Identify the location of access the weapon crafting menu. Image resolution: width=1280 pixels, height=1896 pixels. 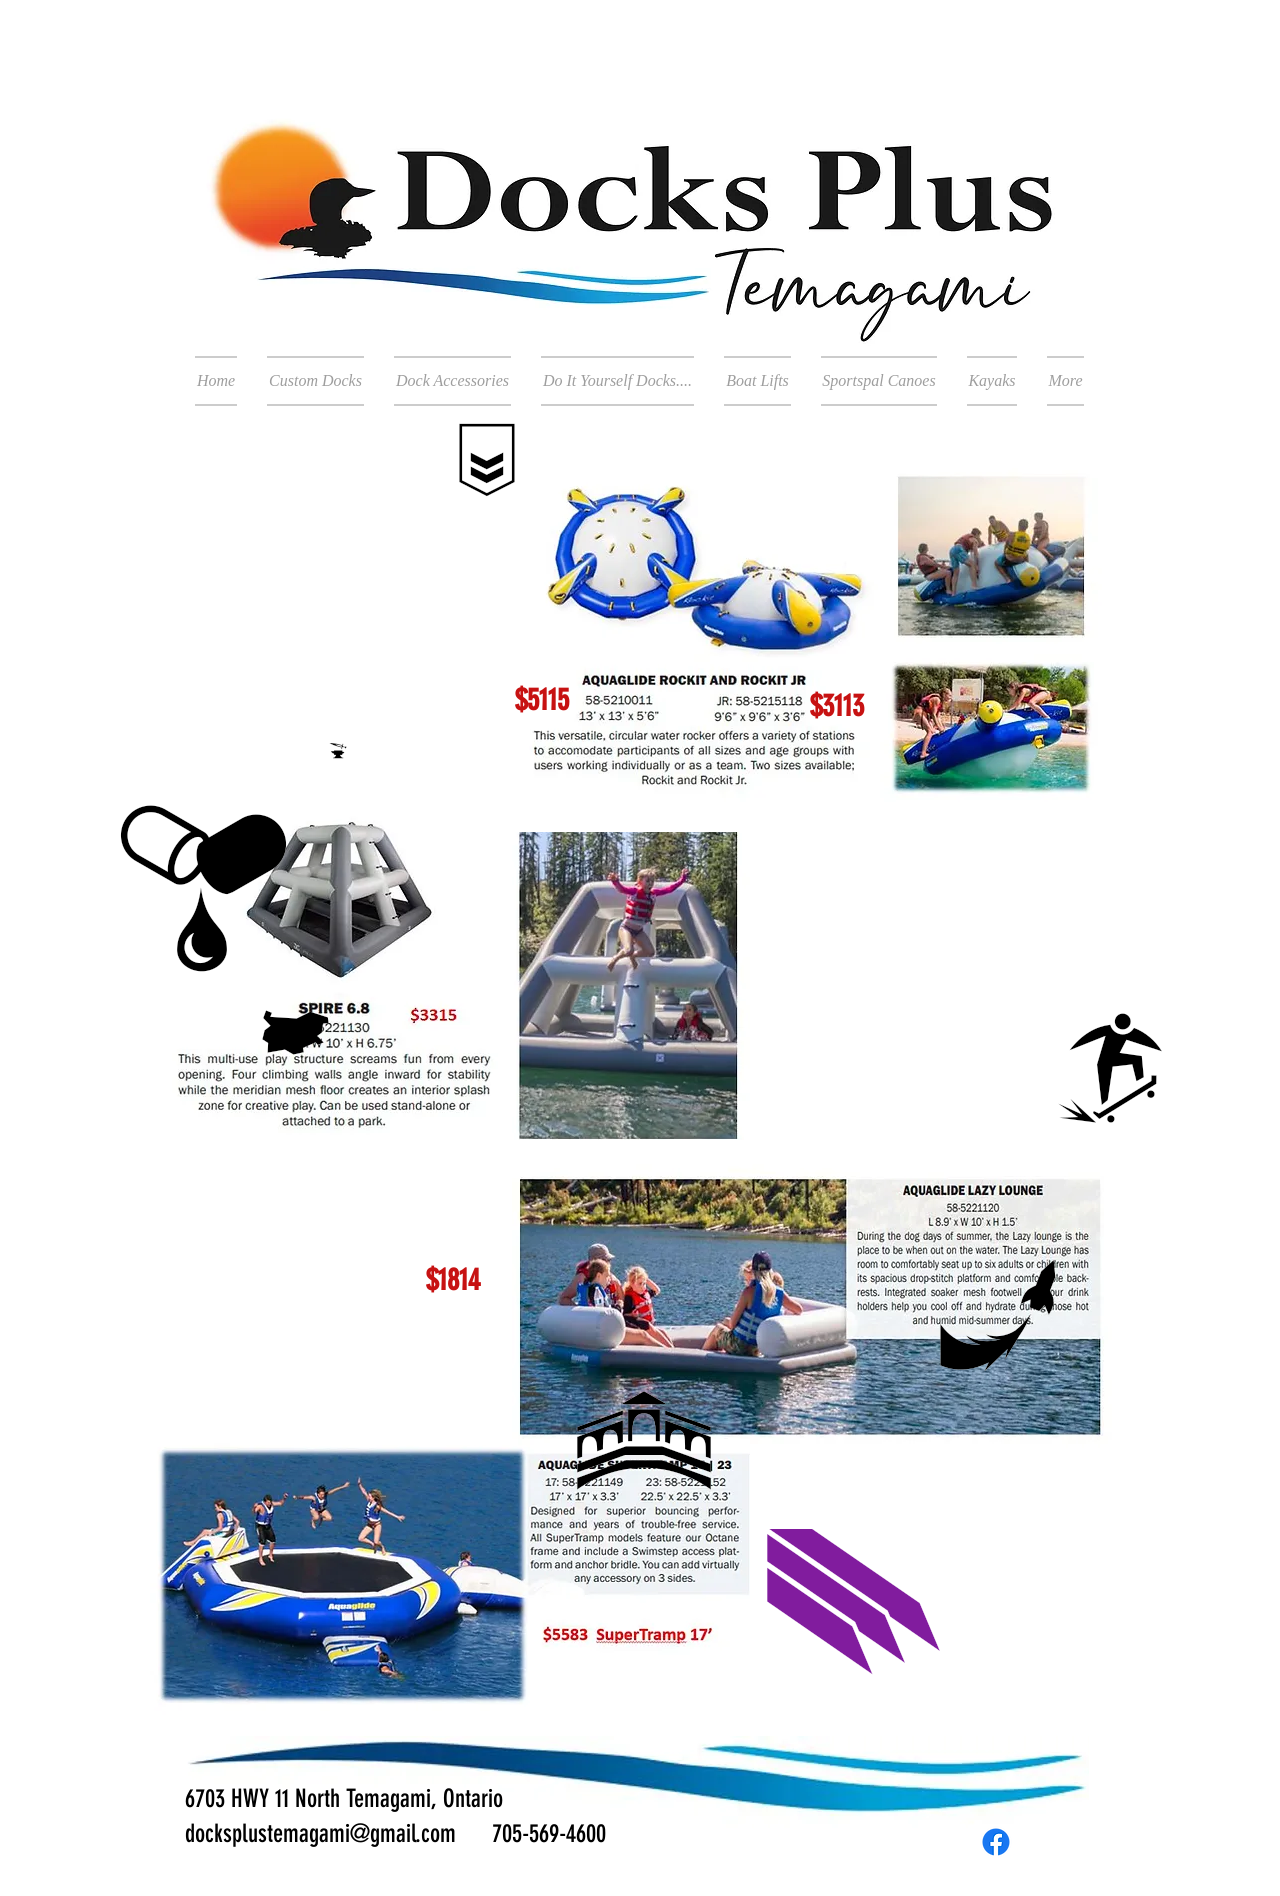
(338, 750).